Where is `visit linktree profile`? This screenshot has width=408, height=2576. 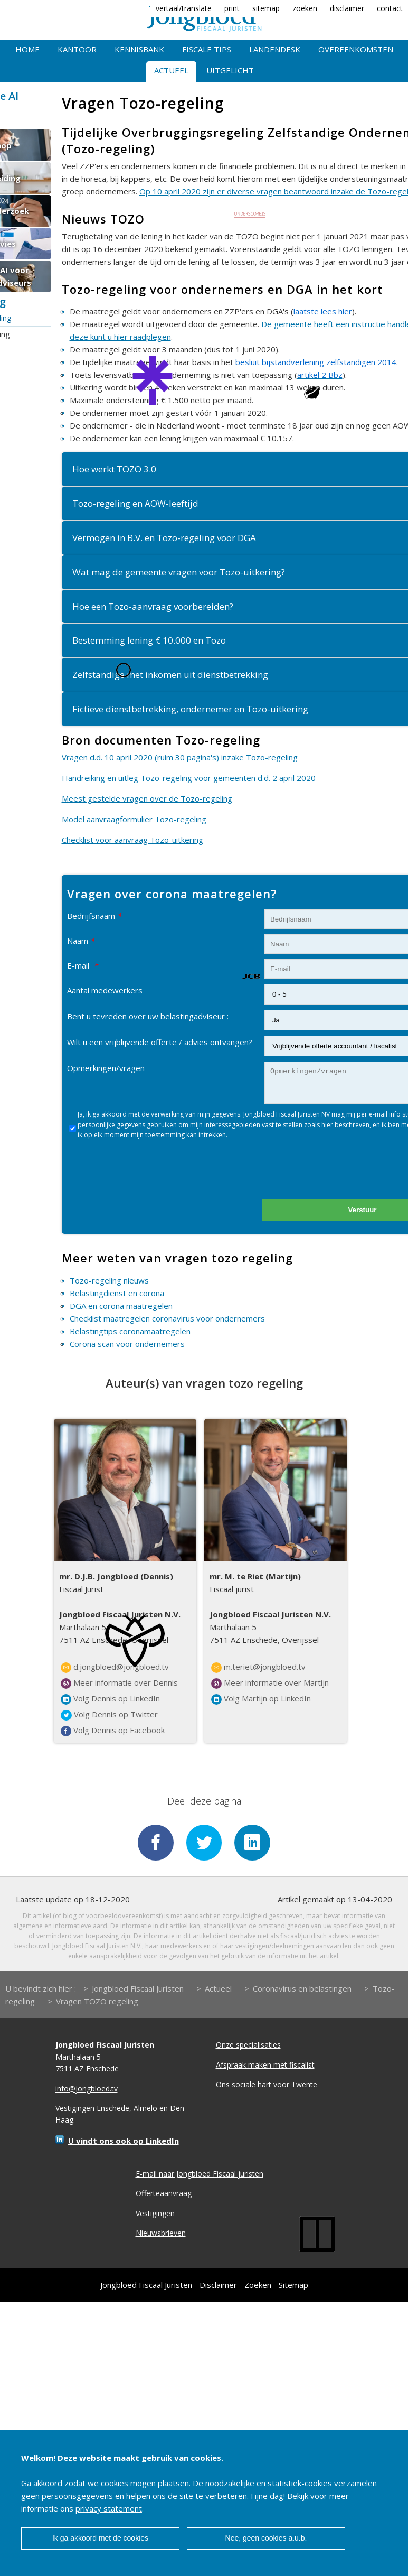
visit linktree profile is located at coordinates (153, 380).